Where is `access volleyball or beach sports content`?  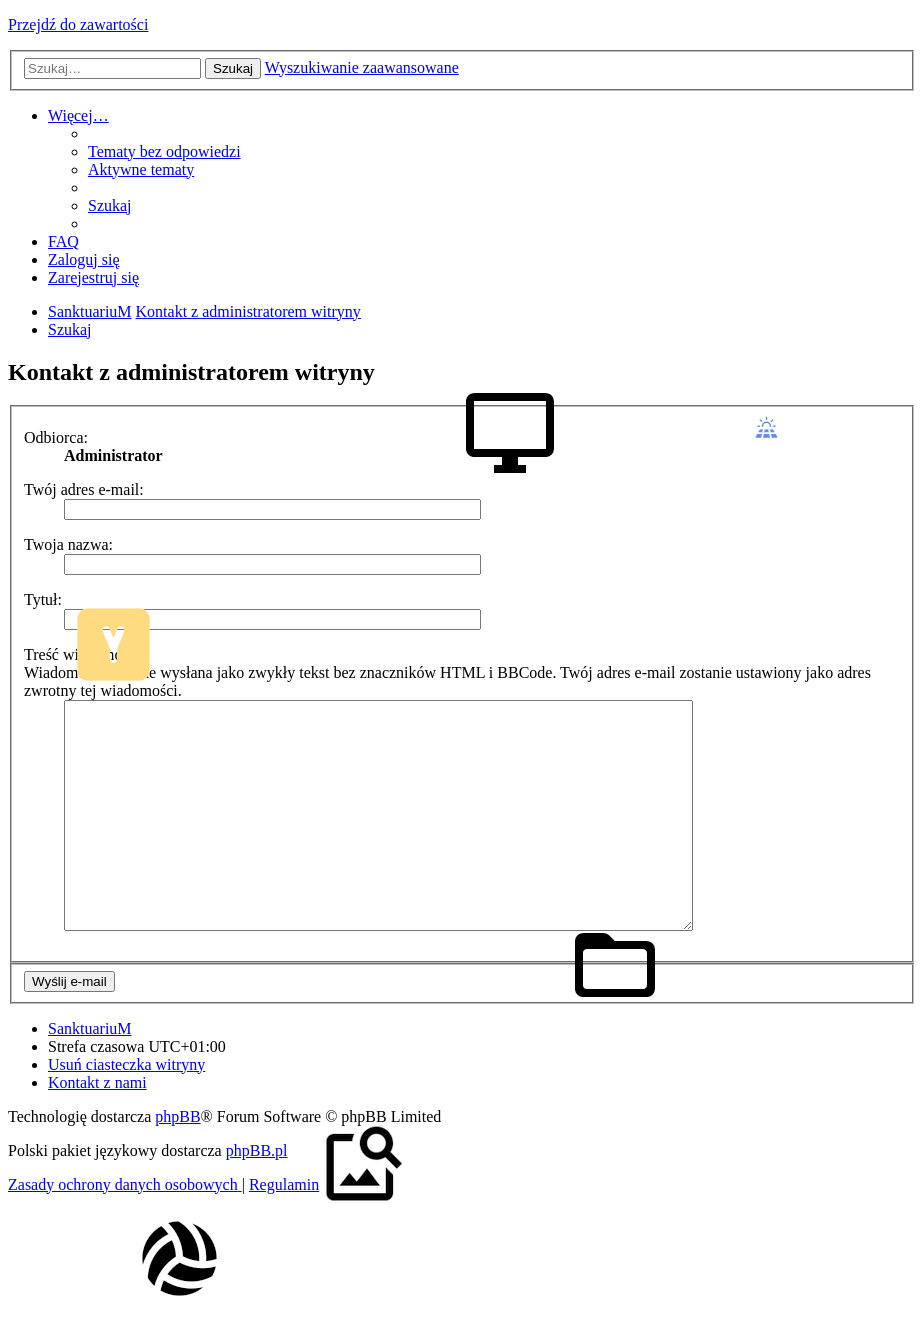 access volleyball or beach sports content is located at coordinates (179, 1258).